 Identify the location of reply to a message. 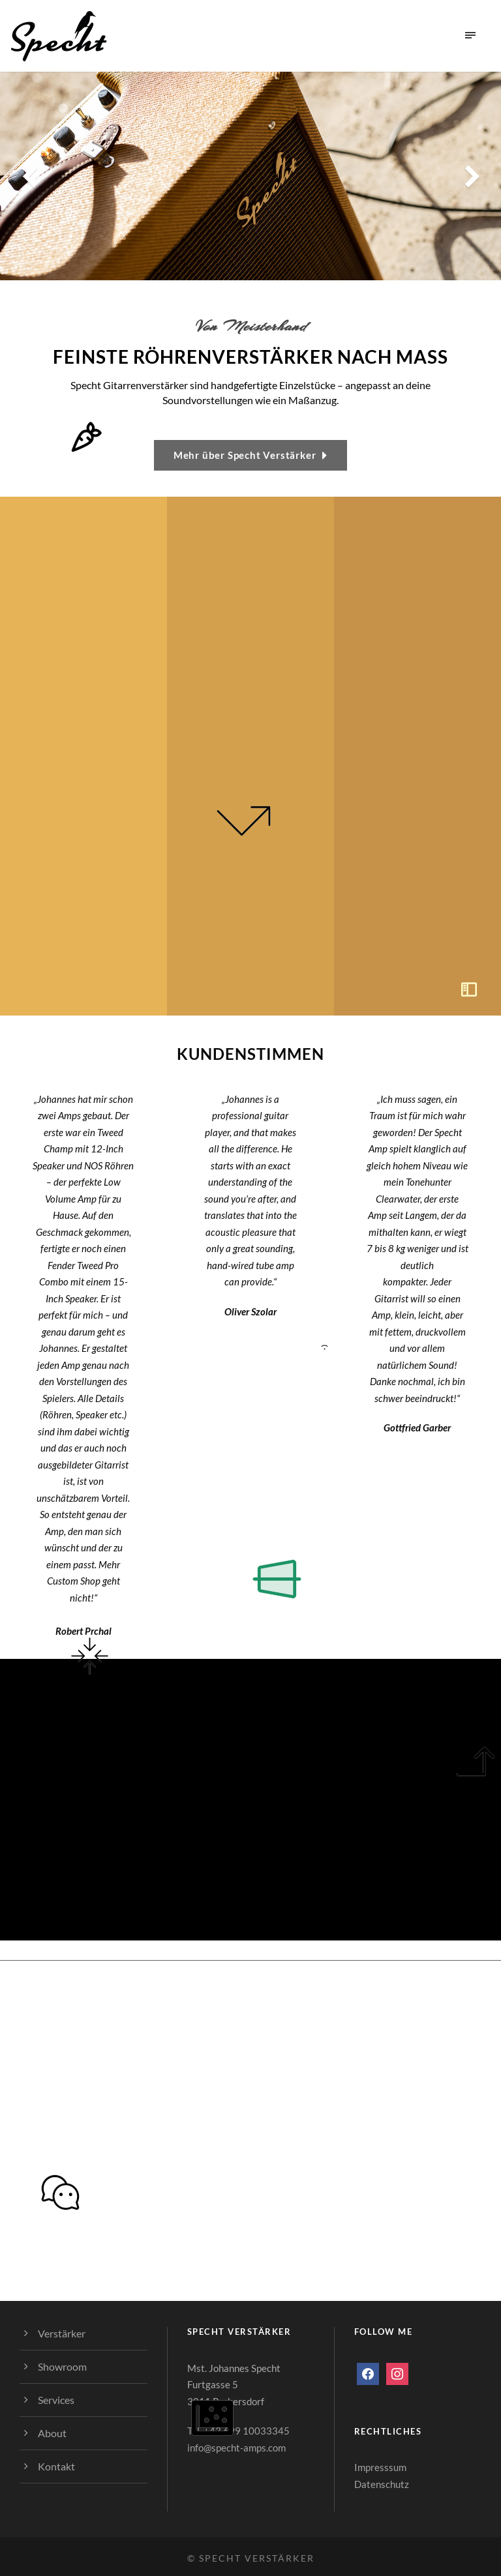
(243, 819).